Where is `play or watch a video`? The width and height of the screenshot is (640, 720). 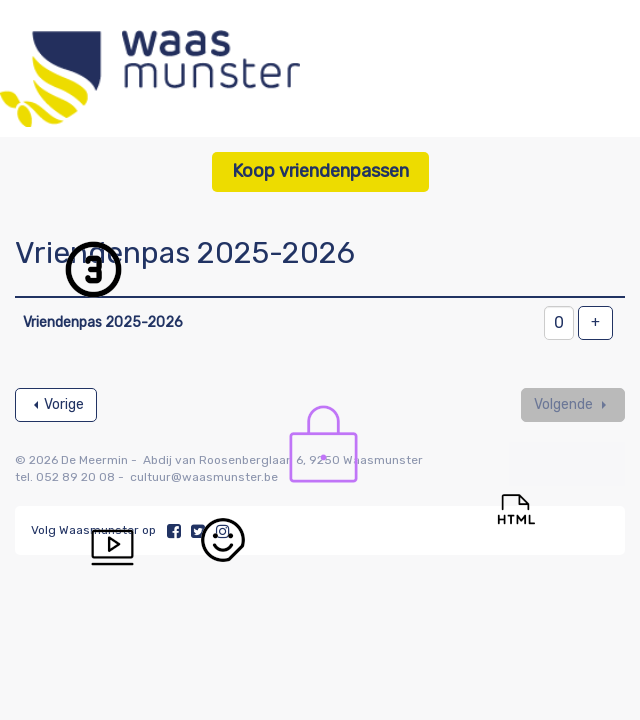
play or watch a video is located at coordinates (112, 547).